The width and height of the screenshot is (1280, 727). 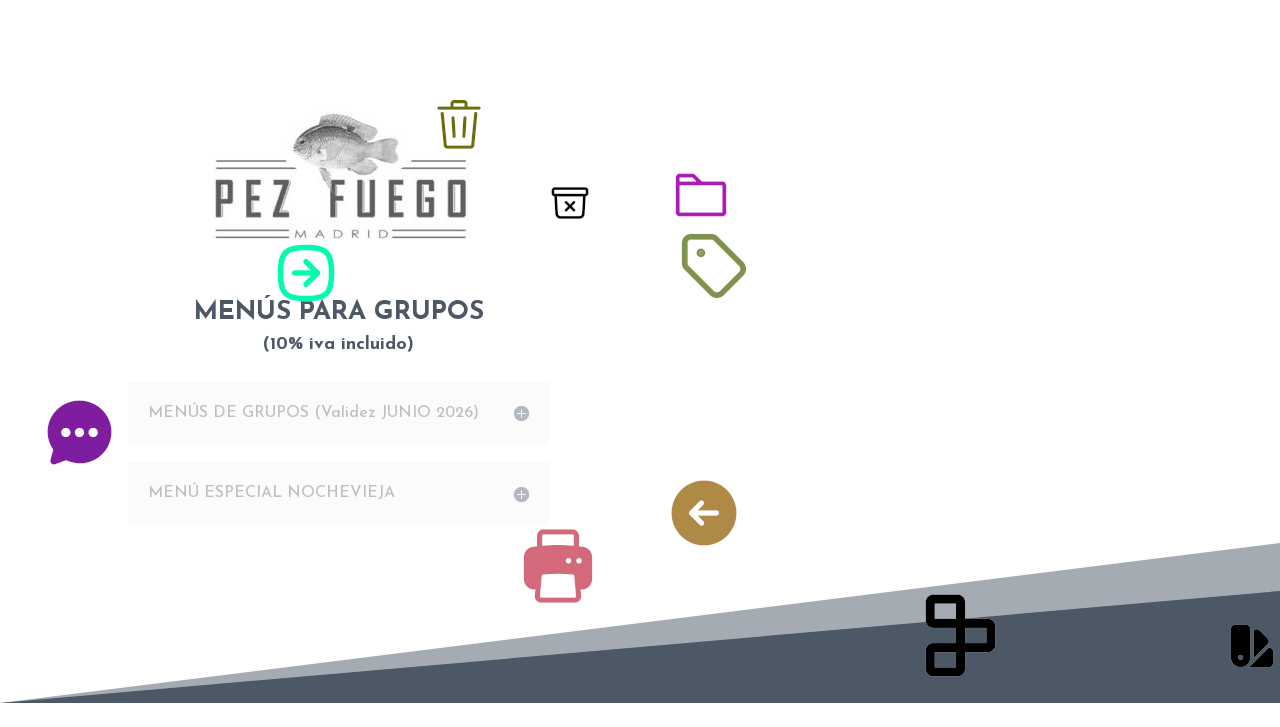 I want to click on proceed to the next step, so click(x=306, y=273).